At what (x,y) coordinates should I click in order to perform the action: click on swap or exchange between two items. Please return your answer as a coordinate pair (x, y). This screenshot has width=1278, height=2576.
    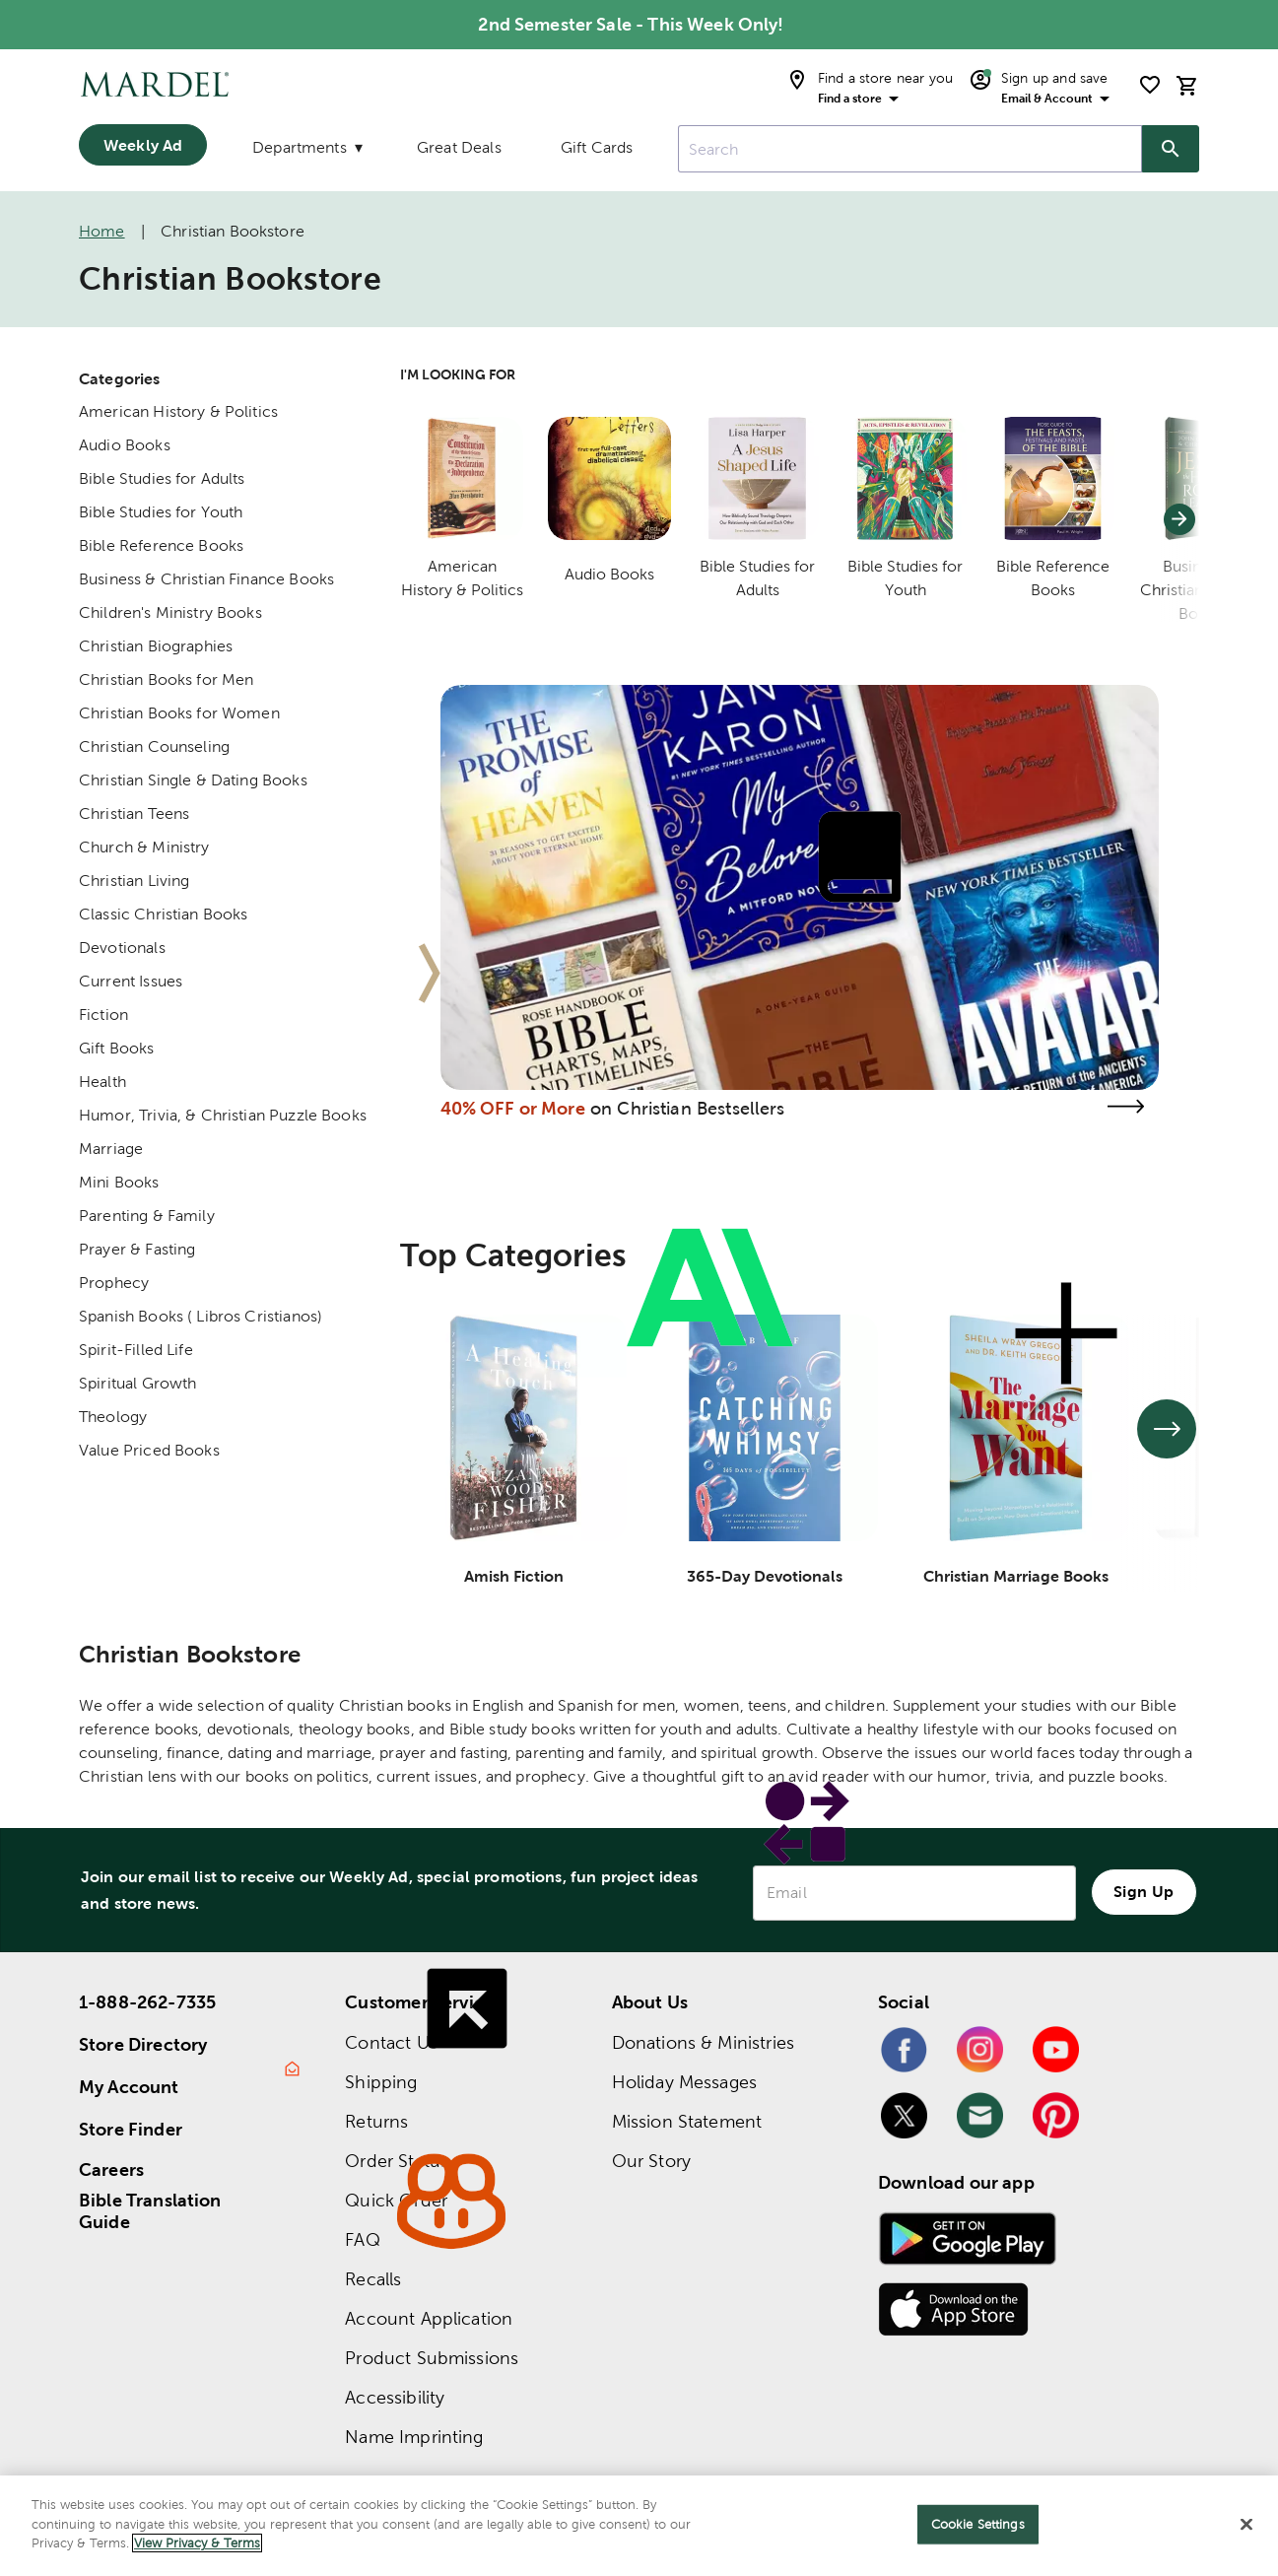
    Looking at the image, I should click on (806, 1822).